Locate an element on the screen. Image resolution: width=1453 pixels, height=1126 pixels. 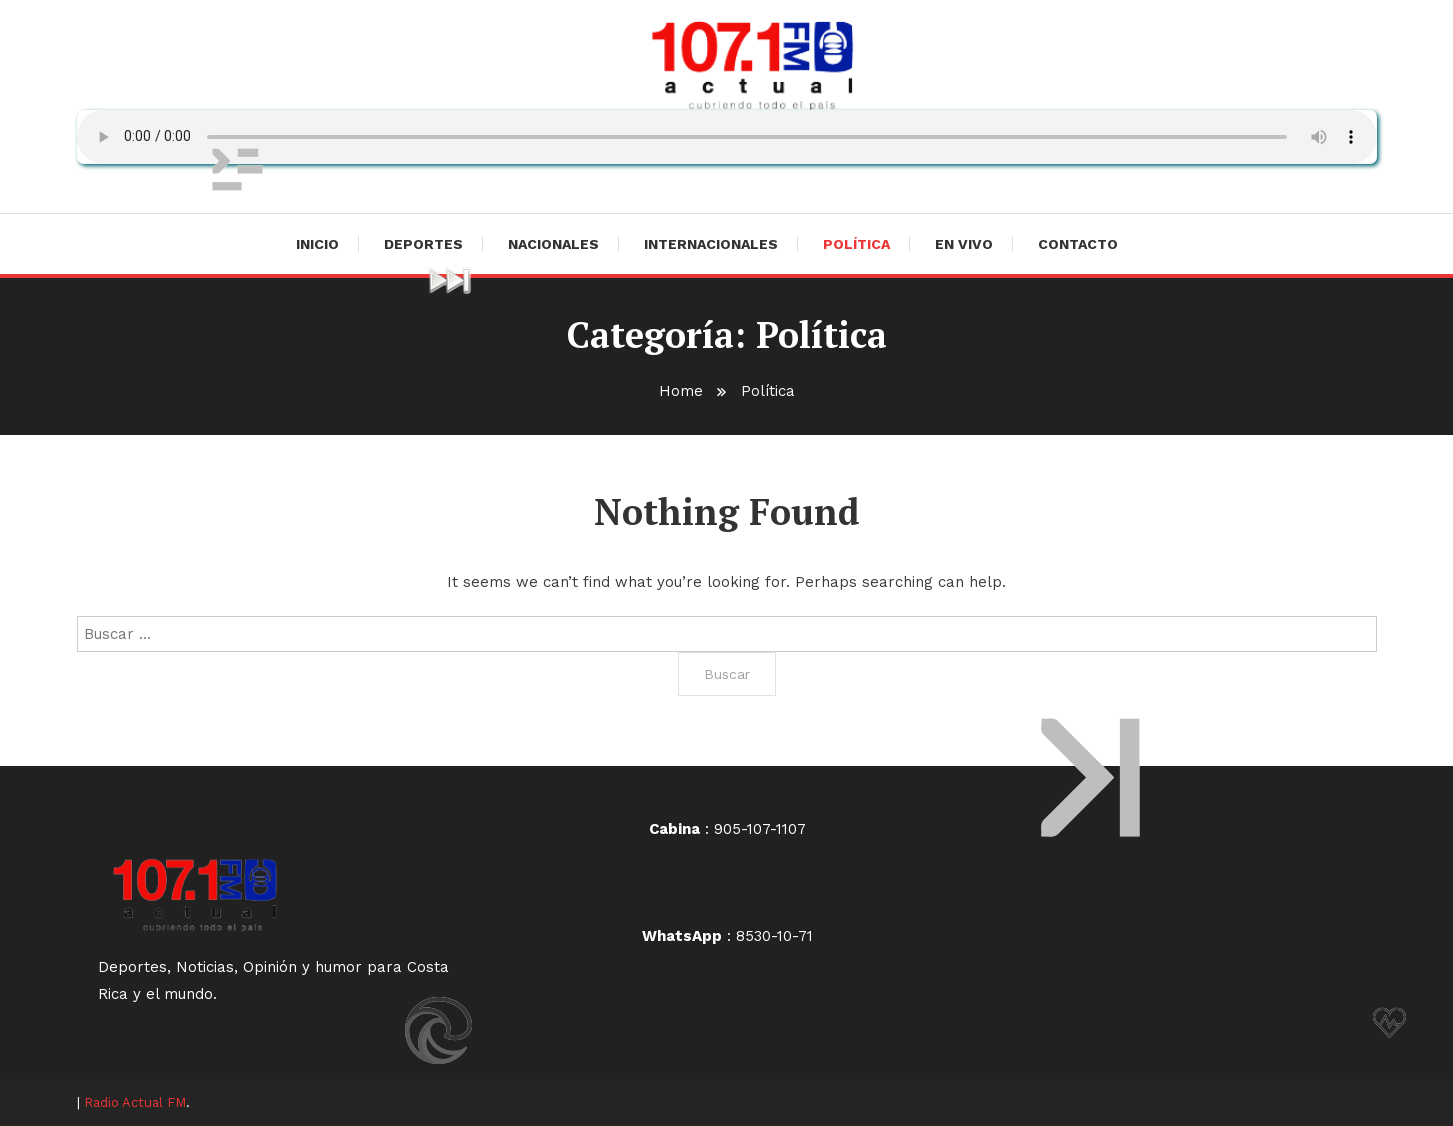
skip to the last item in a list or playlist is located at coordinates (1090, 777).